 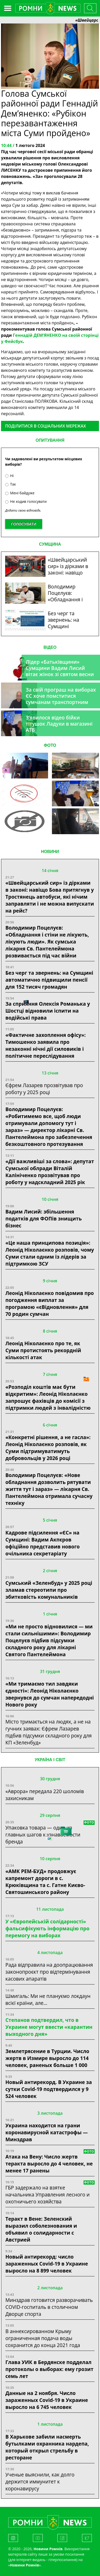 I want to click on open folder containing Google Meet files, so click(x=49, y=1838).